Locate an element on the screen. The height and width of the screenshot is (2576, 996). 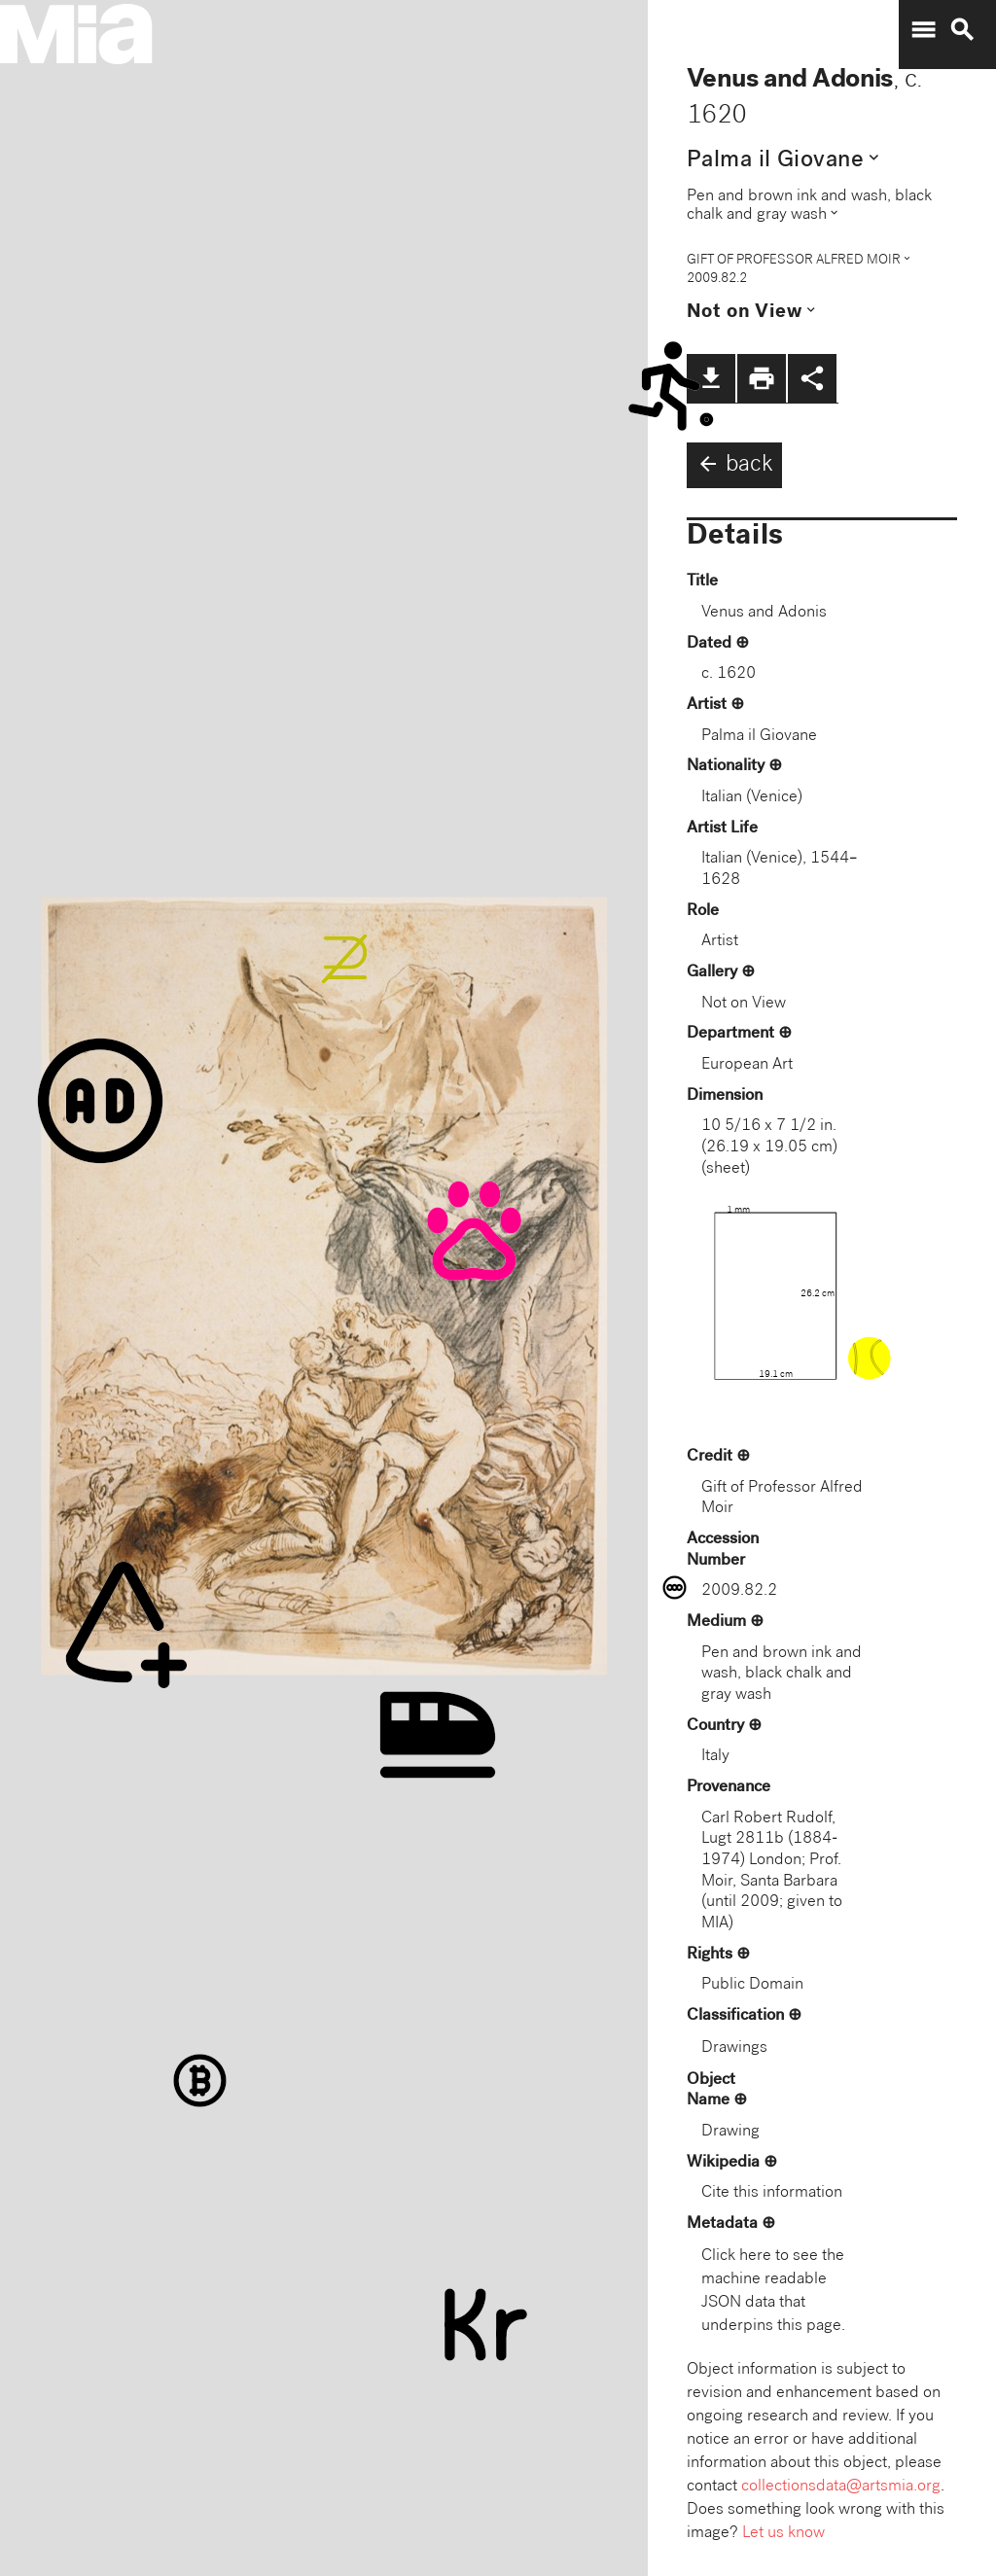
indicates swedish krona currency is located at coordinates (485, 2324).